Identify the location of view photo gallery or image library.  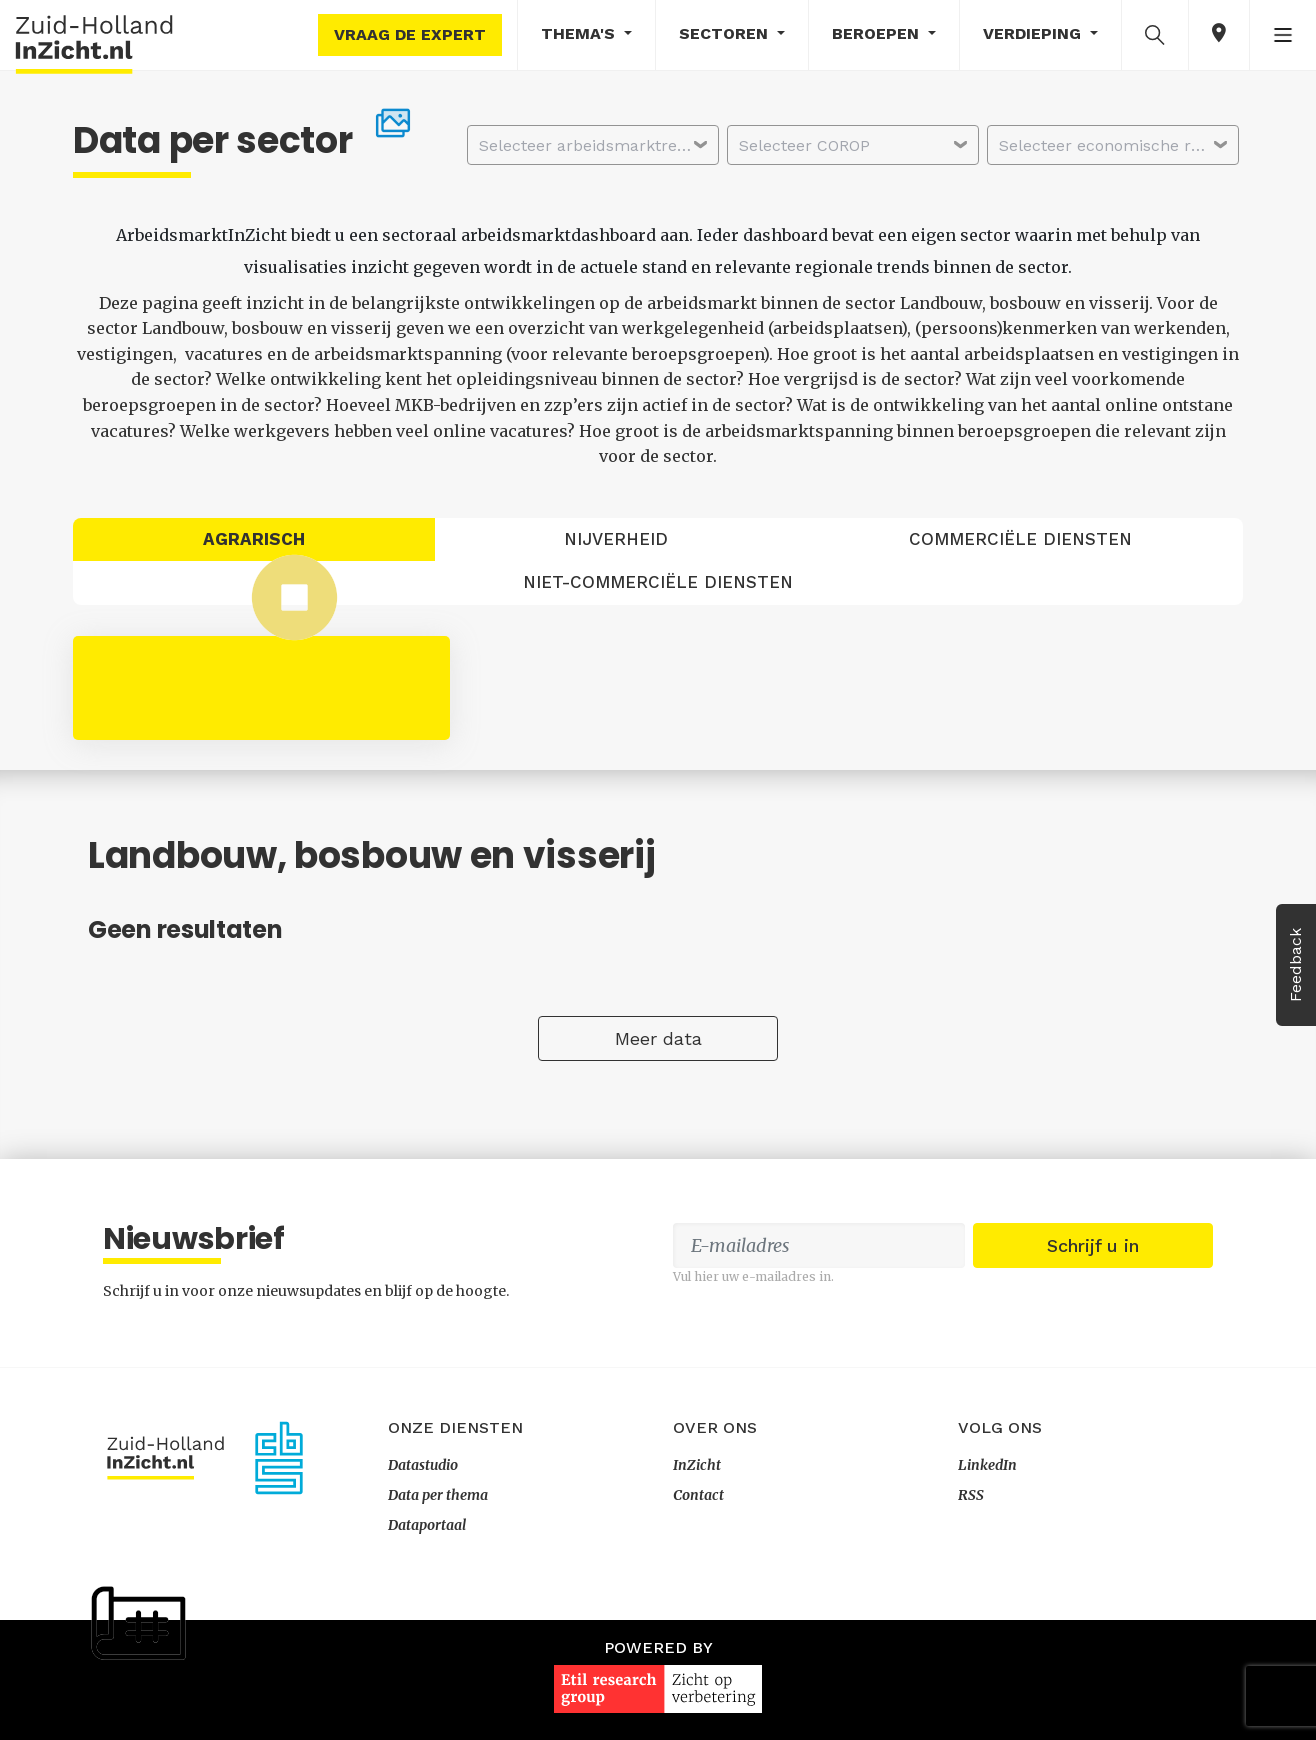
(393, 123).